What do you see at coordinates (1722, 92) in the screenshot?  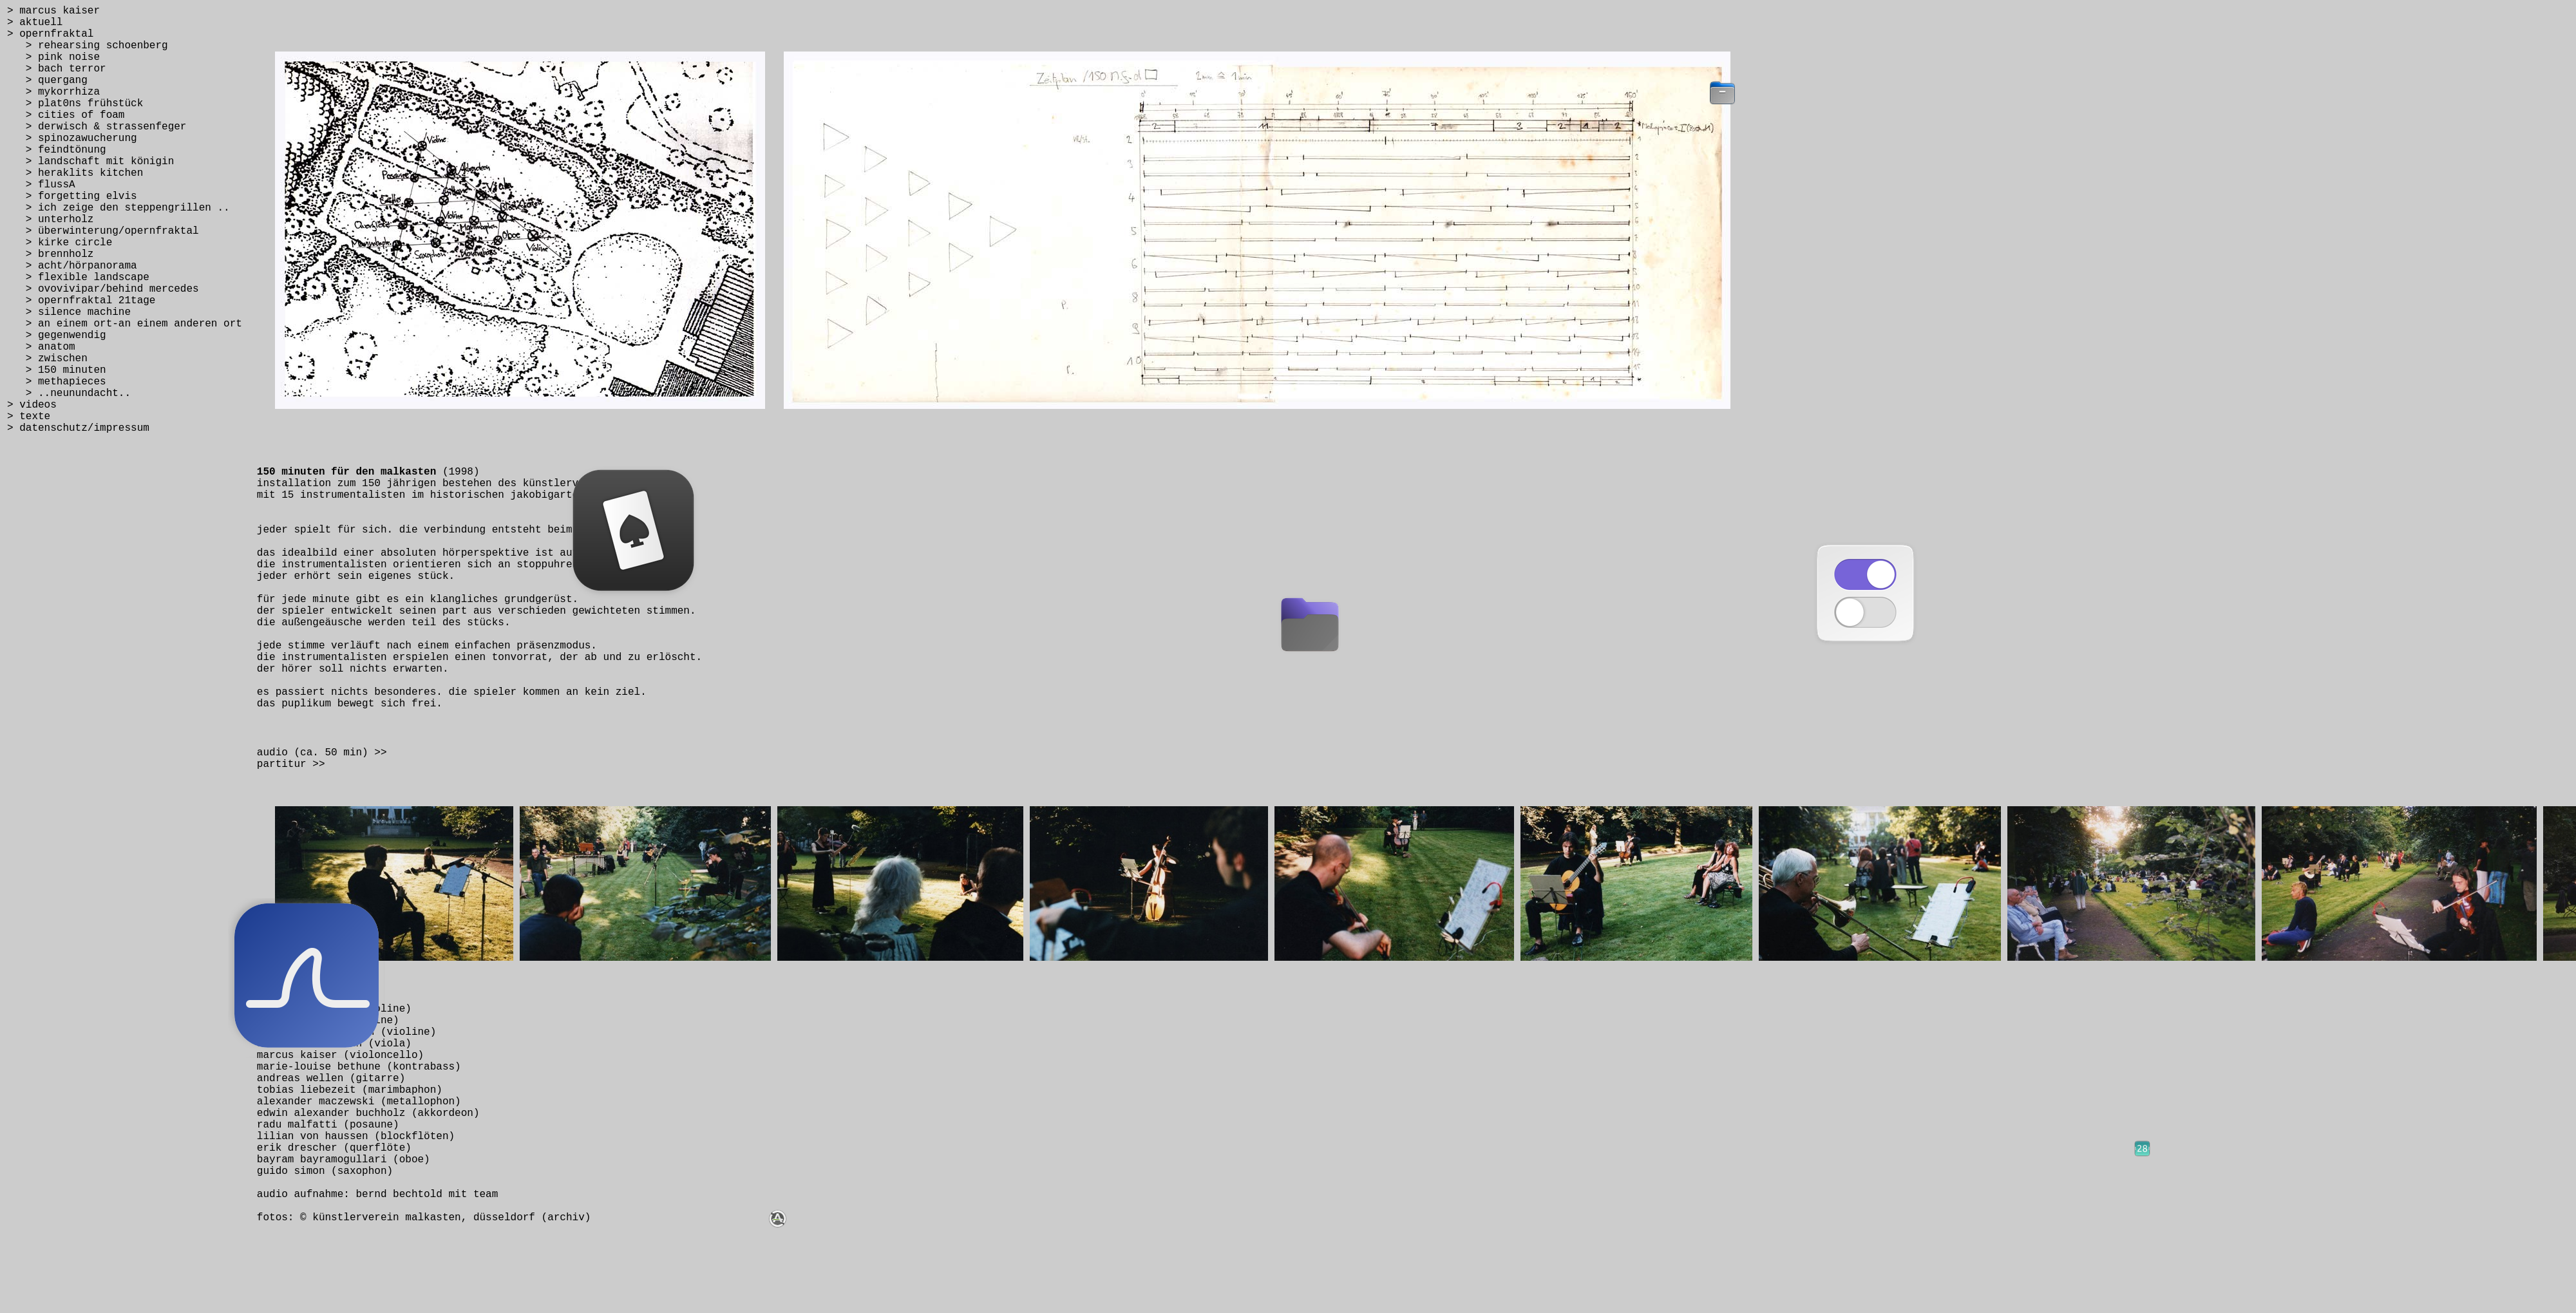 I see `open the nautilus file manager` at bounding box center [1722, 92].